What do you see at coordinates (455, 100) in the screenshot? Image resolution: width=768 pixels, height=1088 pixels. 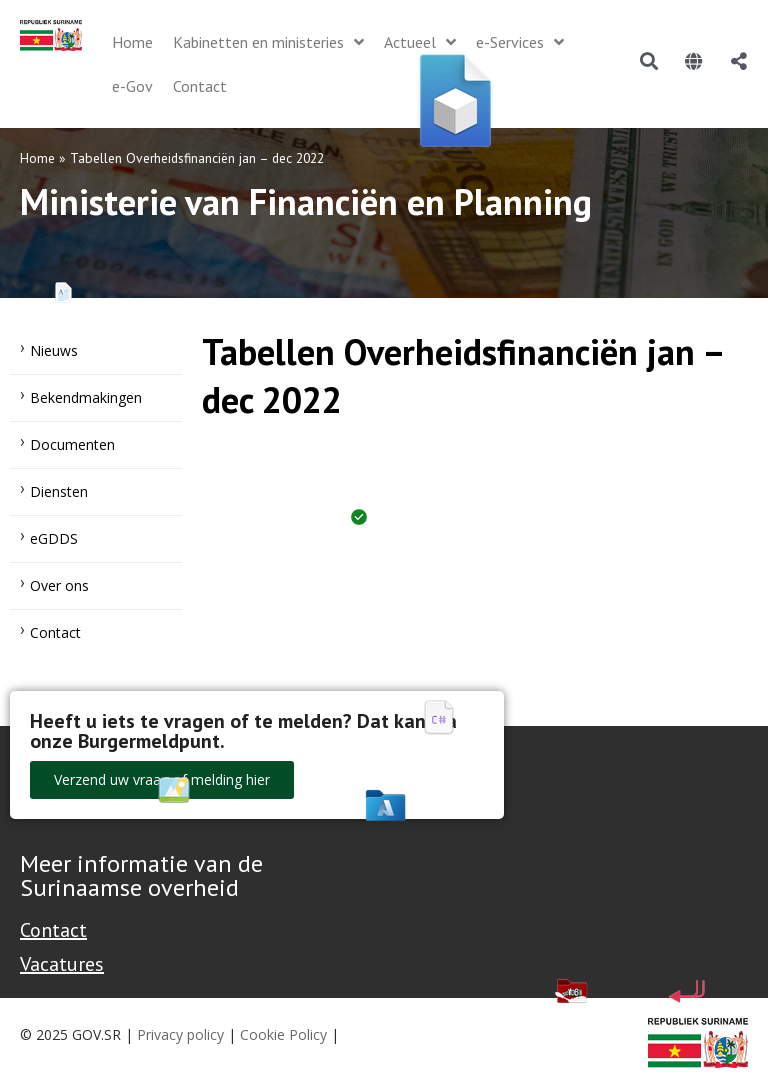 I see `a flatpak application package file` at bounding box center [455, 100].